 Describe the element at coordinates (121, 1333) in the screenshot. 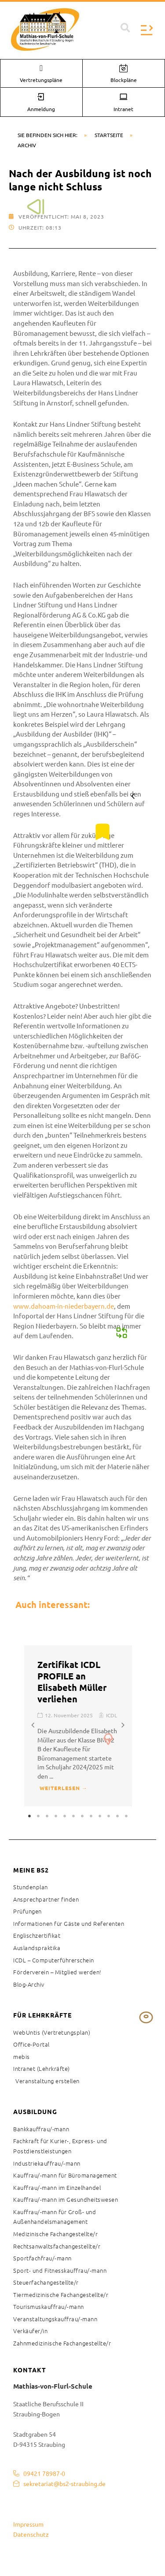

I see `swap or exchange two items` at that location.